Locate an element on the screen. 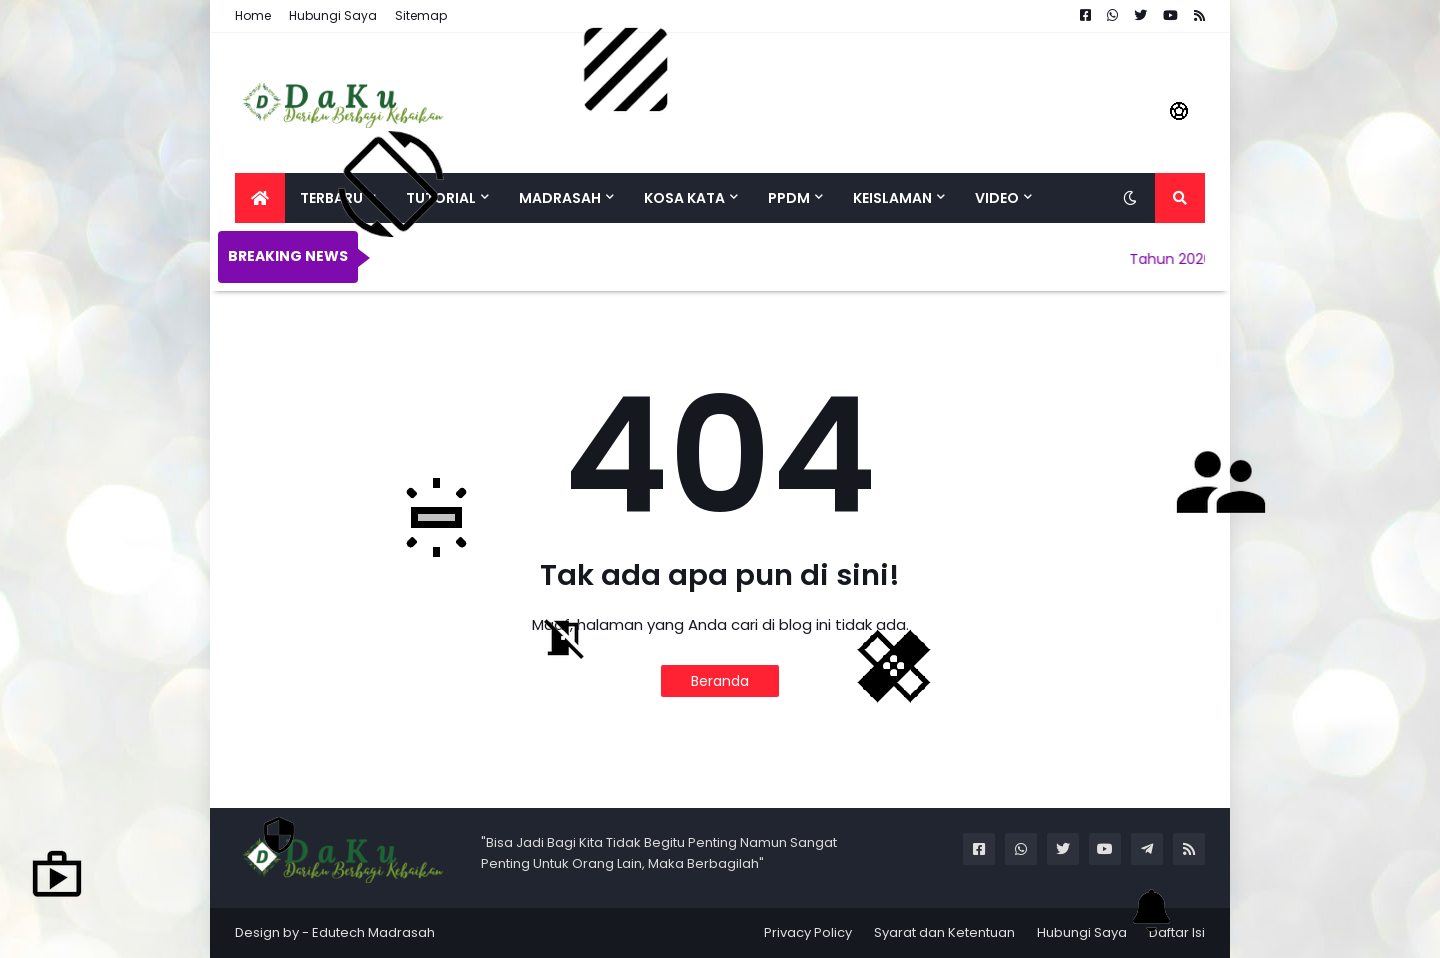 The width and height of the screenshot is (1440, 958). apply a texture or pattern overlay is located at coordinates (625, 69).